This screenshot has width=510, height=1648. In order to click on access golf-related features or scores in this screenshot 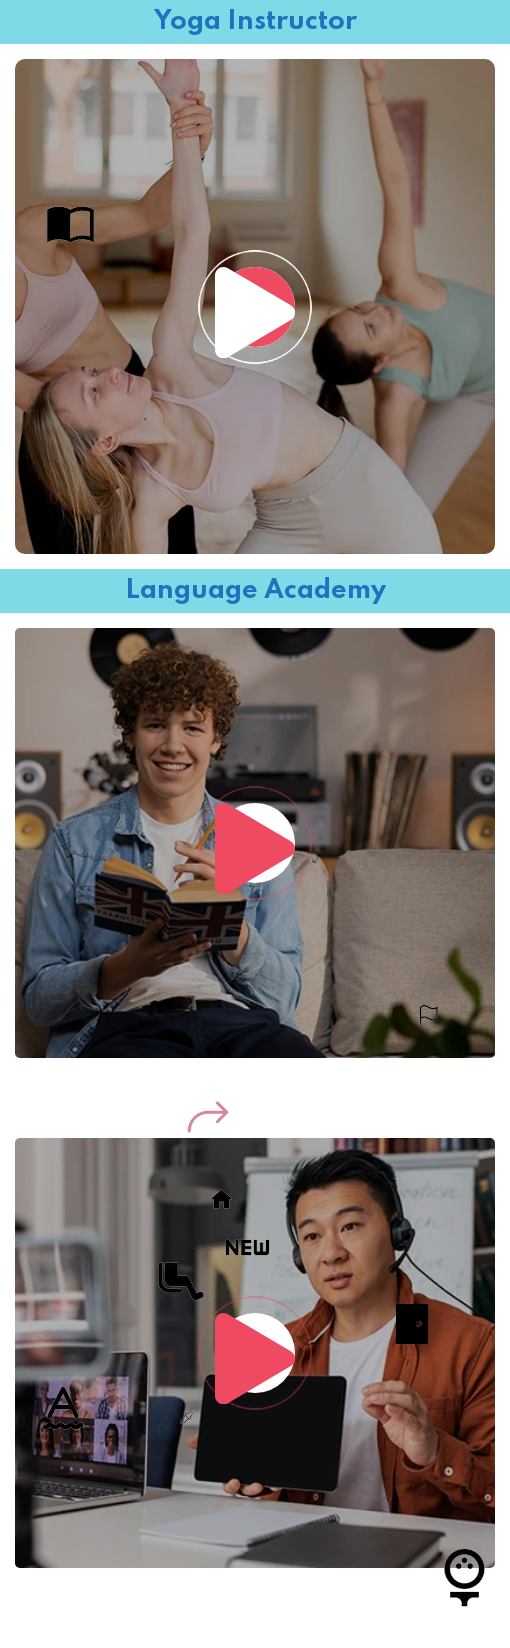, I will do `click(464, 1577)`.